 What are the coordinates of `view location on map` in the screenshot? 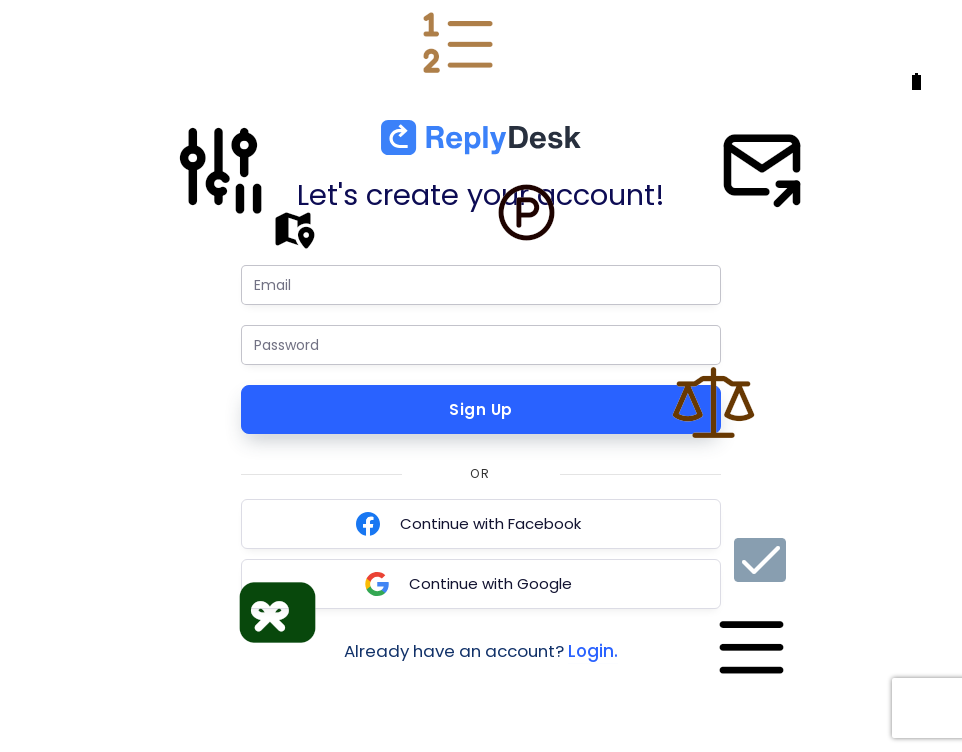 It's located at (293, 229).